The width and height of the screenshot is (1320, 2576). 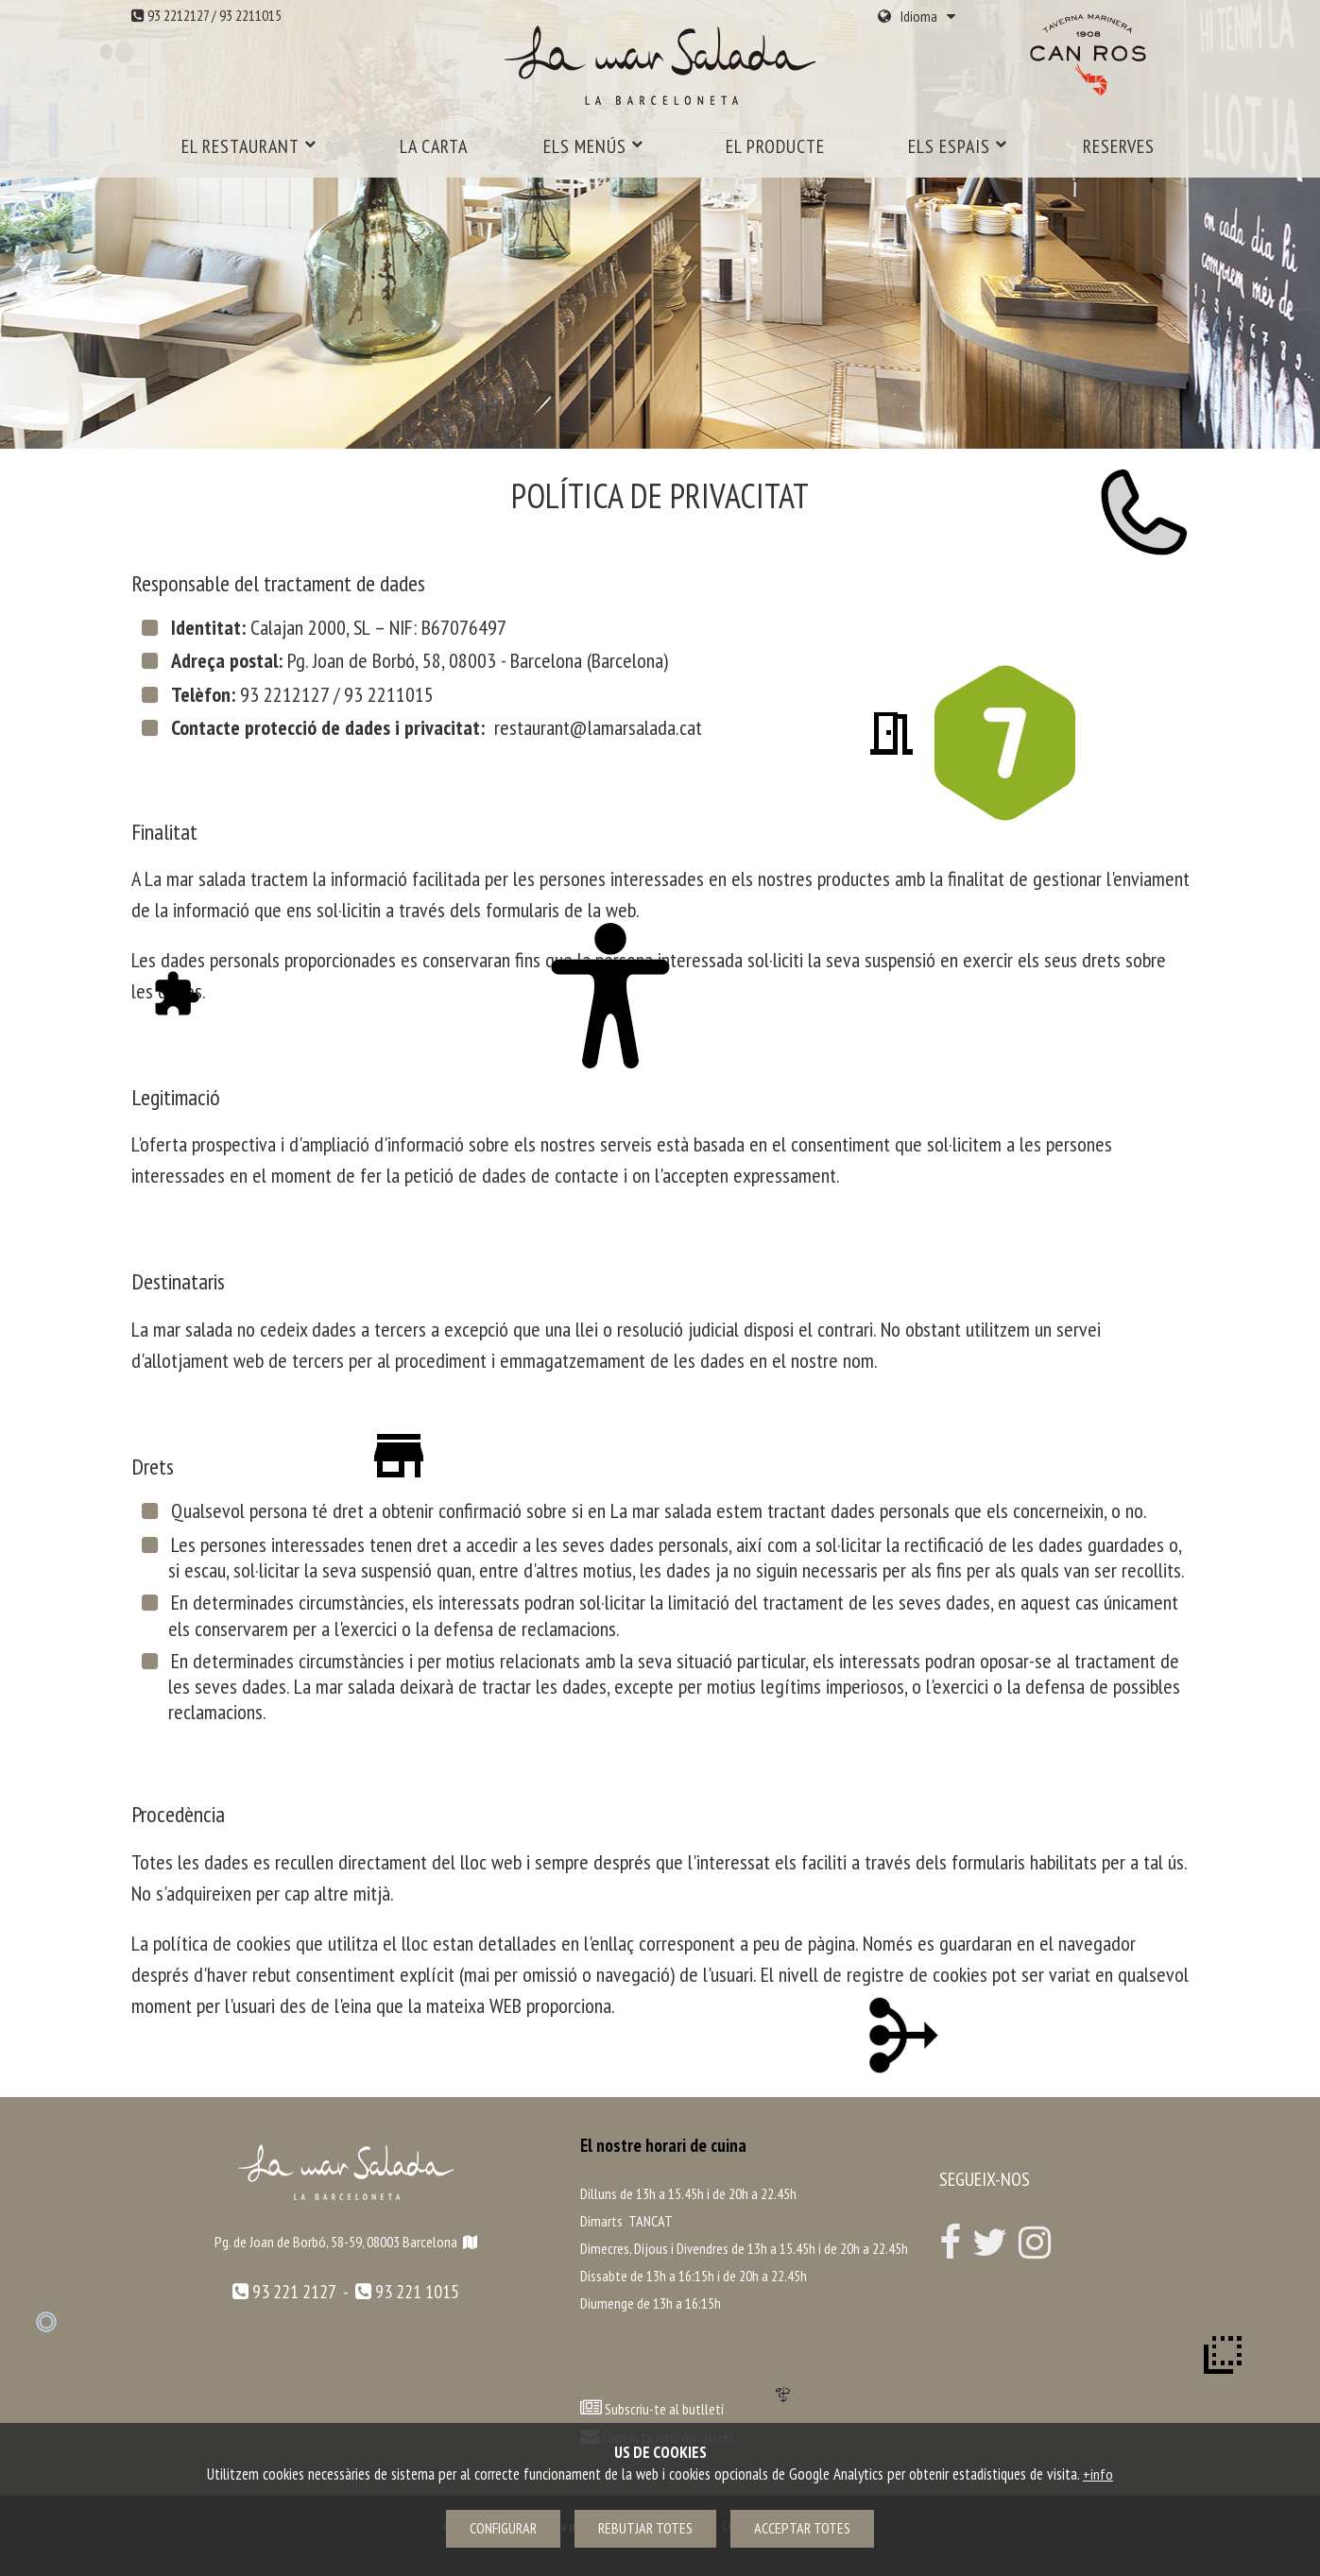 I want to click on merge or combine multiple inputs into one output, so click(x=903, y=2035).